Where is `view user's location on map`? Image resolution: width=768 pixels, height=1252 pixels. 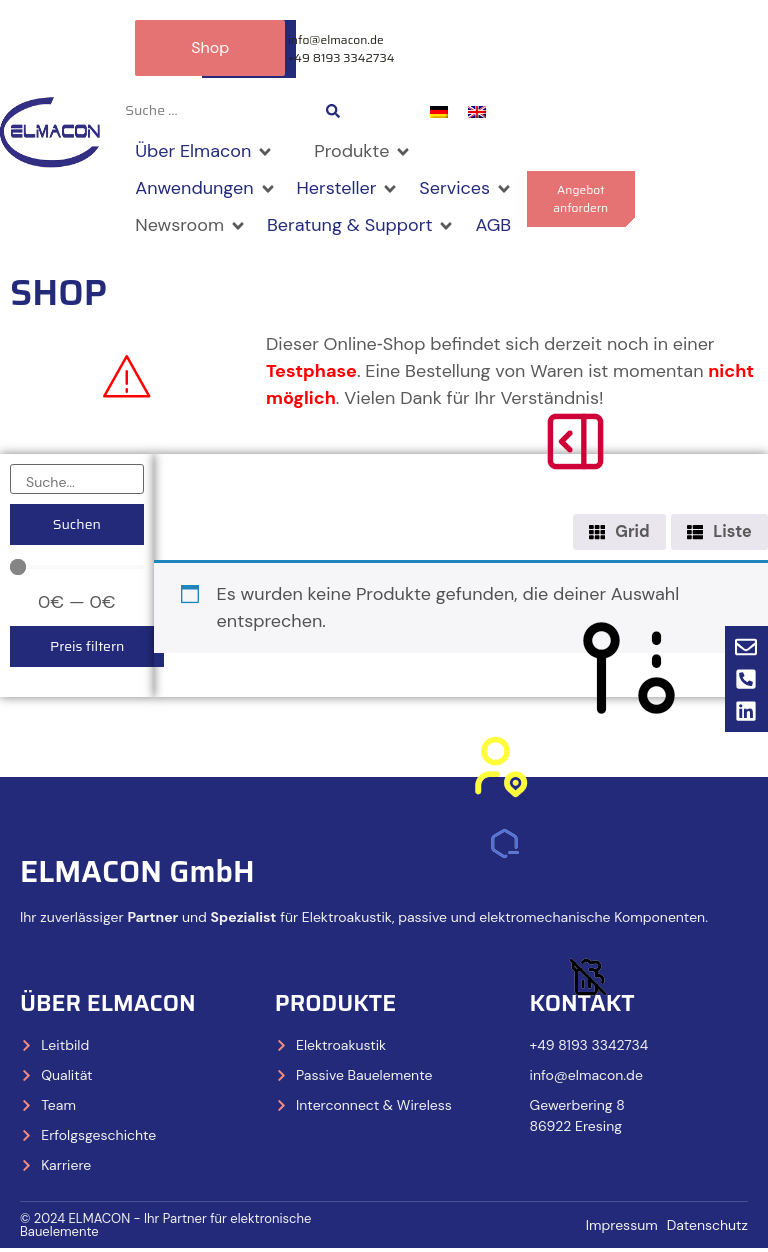
view user's location on map is located at coordinates (495, 765).